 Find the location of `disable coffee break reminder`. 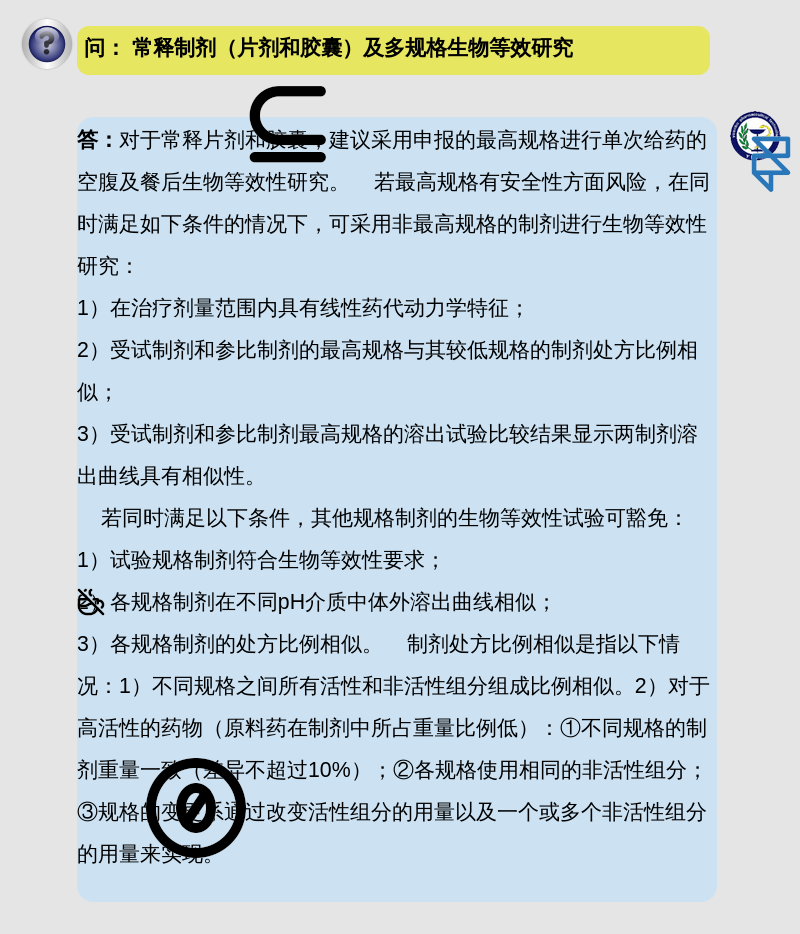

disable coffee break reminder is located at coordinates (91, 602).